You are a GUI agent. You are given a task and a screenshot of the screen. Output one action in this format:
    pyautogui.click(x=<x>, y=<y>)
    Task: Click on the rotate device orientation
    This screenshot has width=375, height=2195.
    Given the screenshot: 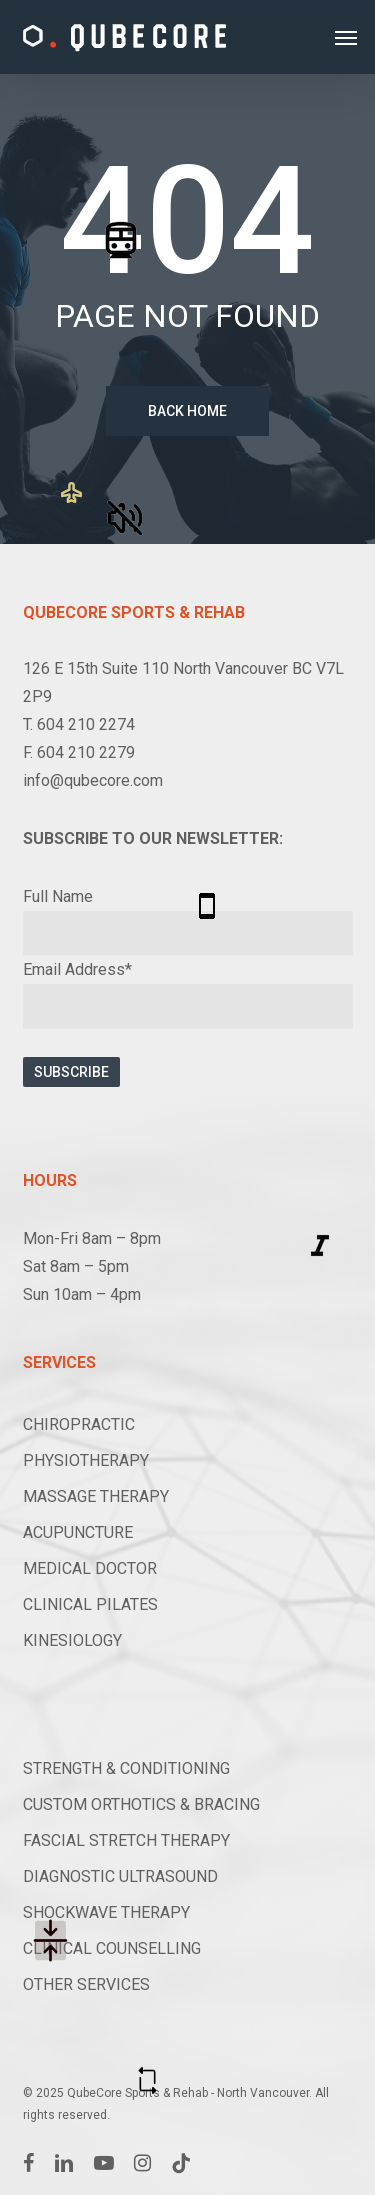 What is the action you would take?
    pyautogui.click(x=147, y=2080)
    